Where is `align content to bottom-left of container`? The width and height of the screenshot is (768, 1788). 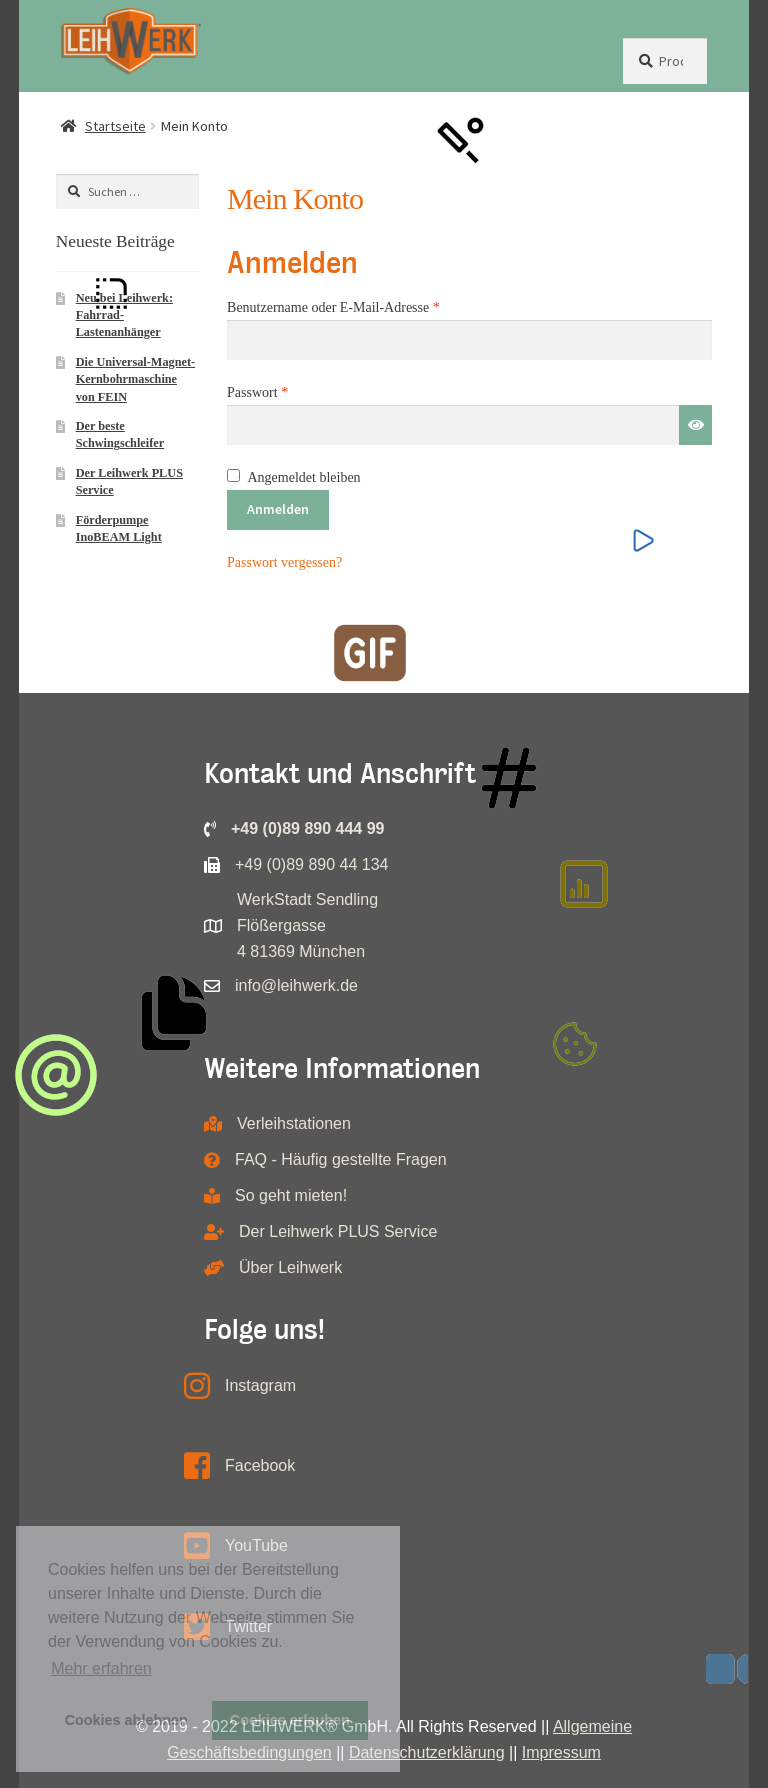
align content to bottom-left of container is located at coordinates (584, 884).